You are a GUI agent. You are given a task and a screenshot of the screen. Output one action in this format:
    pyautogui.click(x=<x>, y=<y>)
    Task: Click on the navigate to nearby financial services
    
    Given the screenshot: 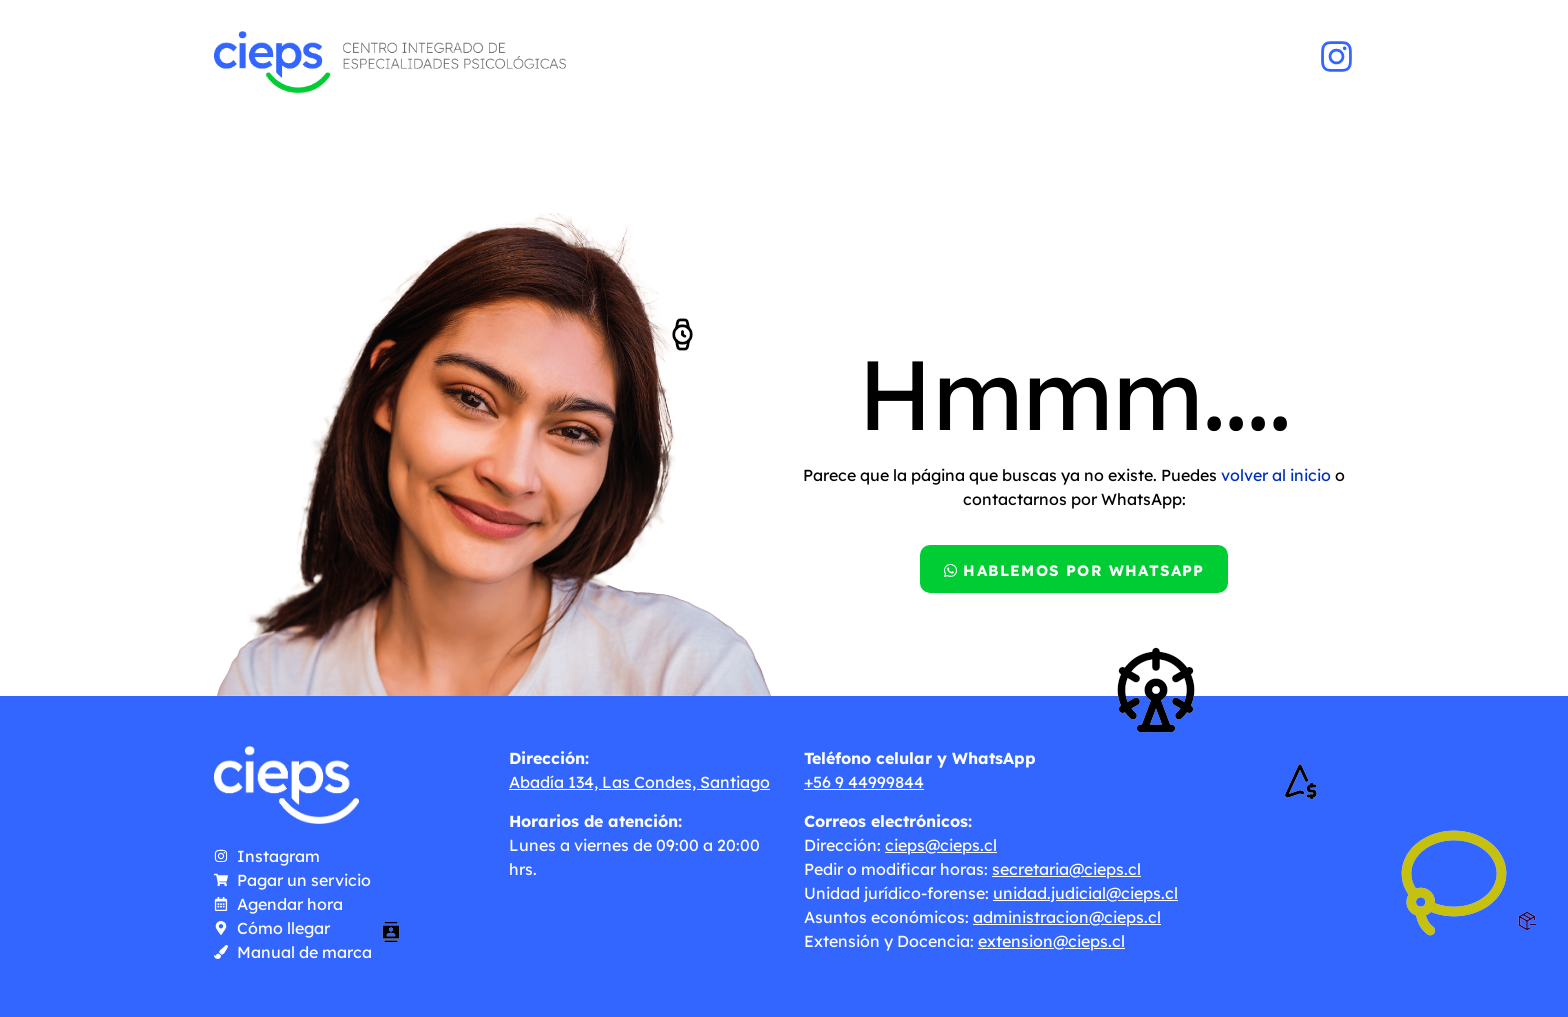 What is the action you would take?
    pyautogui.click(x=1300, y=781)
    